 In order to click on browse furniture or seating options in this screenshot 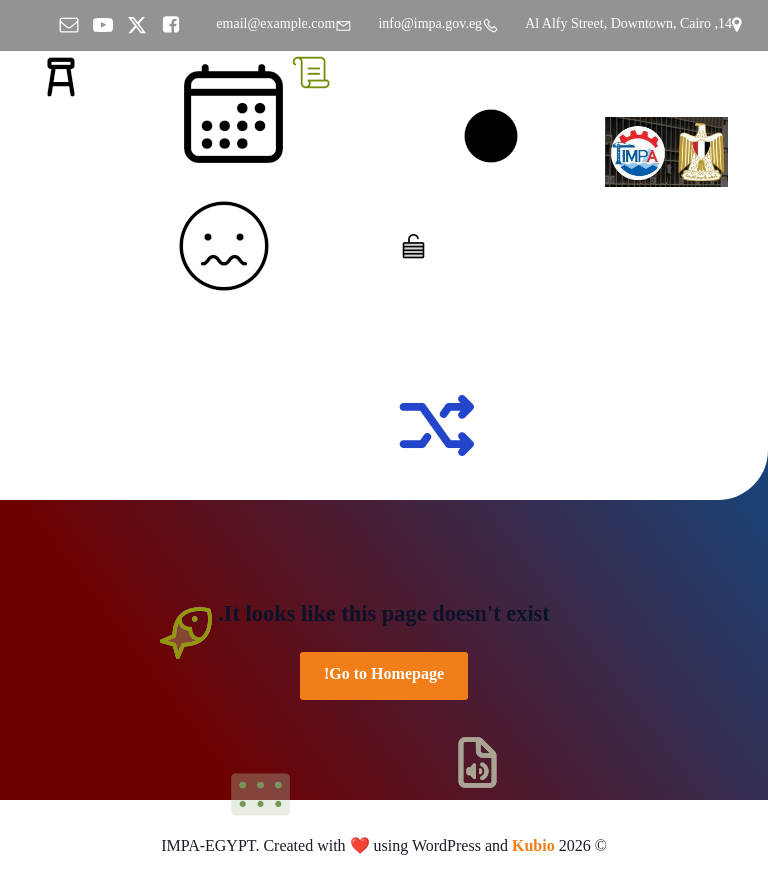, I will do `click(61, 77)`.